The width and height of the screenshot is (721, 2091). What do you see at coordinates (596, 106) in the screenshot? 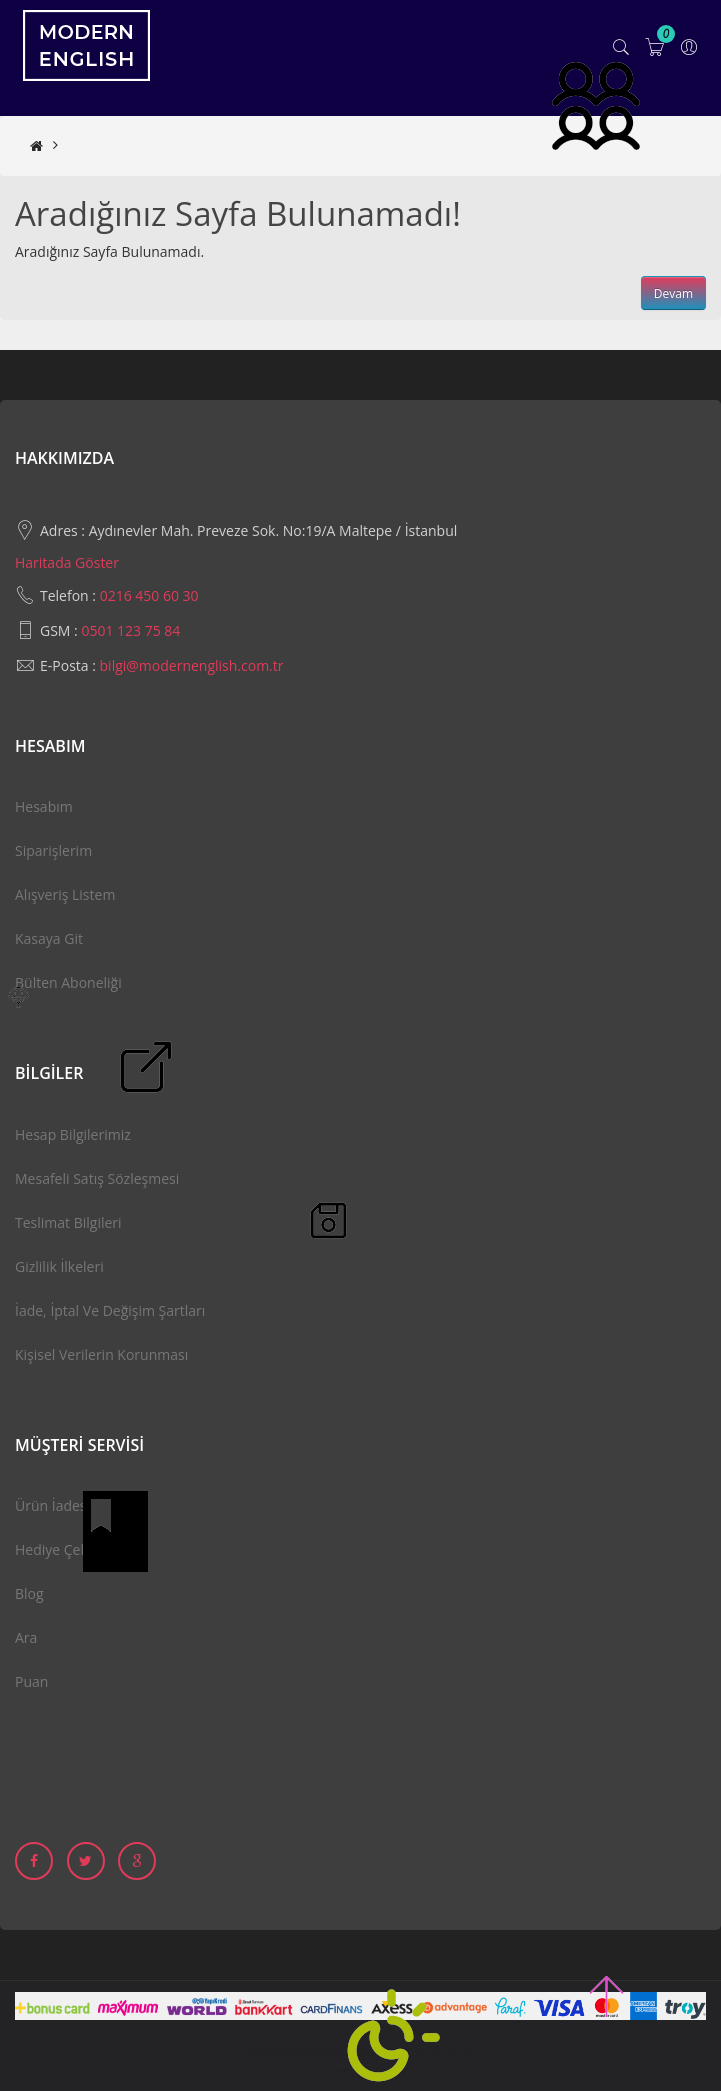
I see `view all team members` at bounding box center [596, 106].